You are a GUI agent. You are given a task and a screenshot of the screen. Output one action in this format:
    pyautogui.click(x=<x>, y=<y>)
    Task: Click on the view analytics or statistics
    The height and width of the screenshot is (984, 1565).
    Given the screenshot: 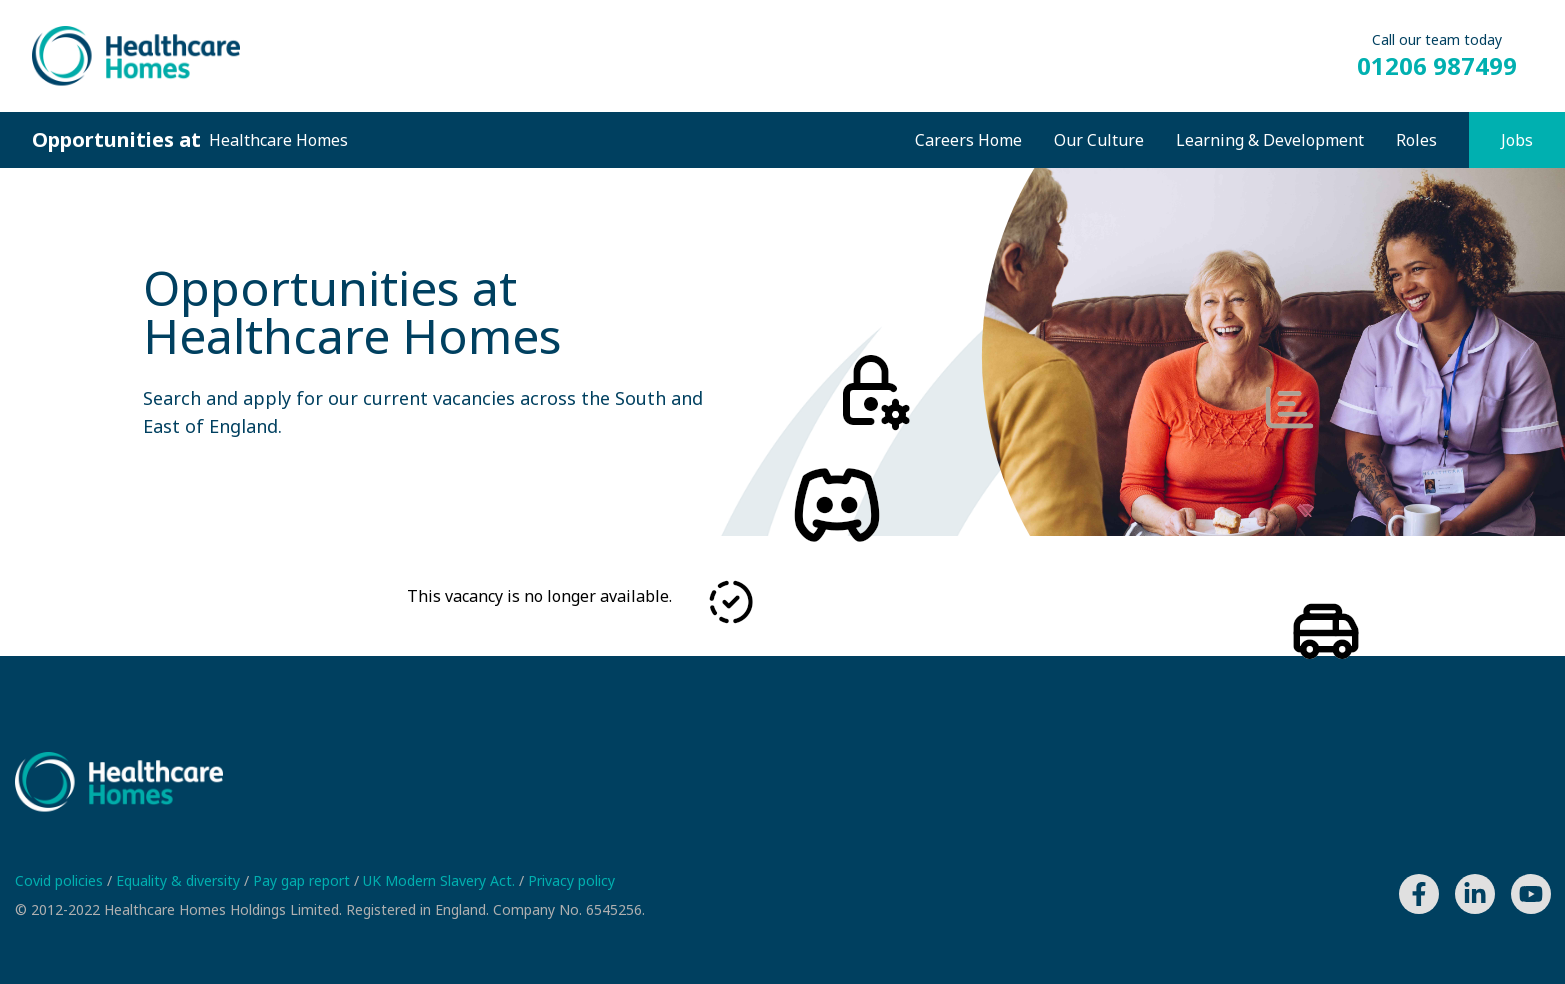 What is the action you would take?
    pyautogui.click(x=1289, y=407)
    